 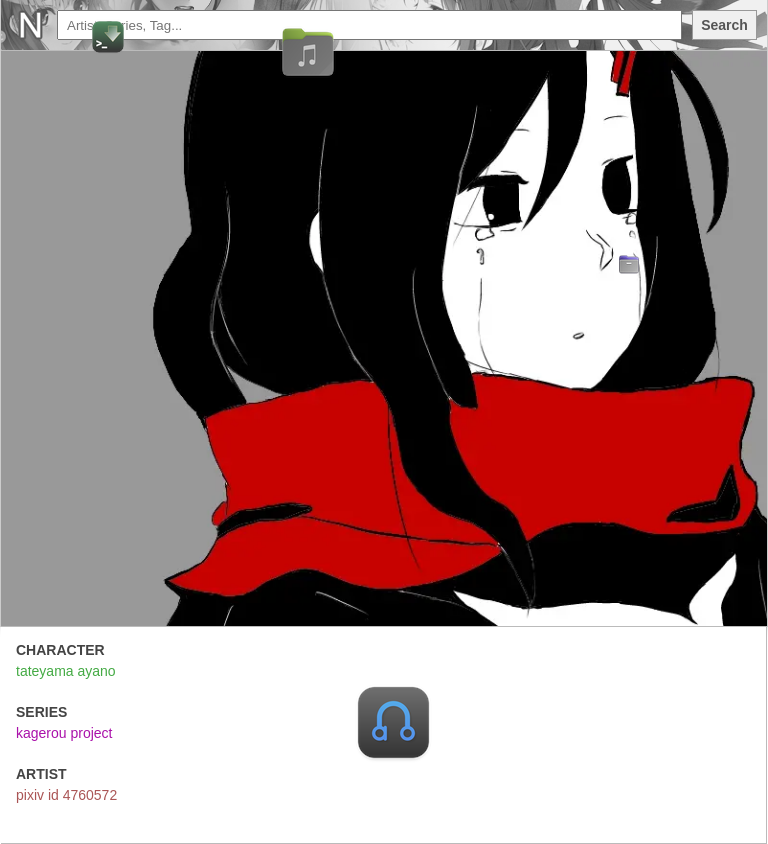 I want to click on open guake drop-down terminal, so click(x=108, y=37).